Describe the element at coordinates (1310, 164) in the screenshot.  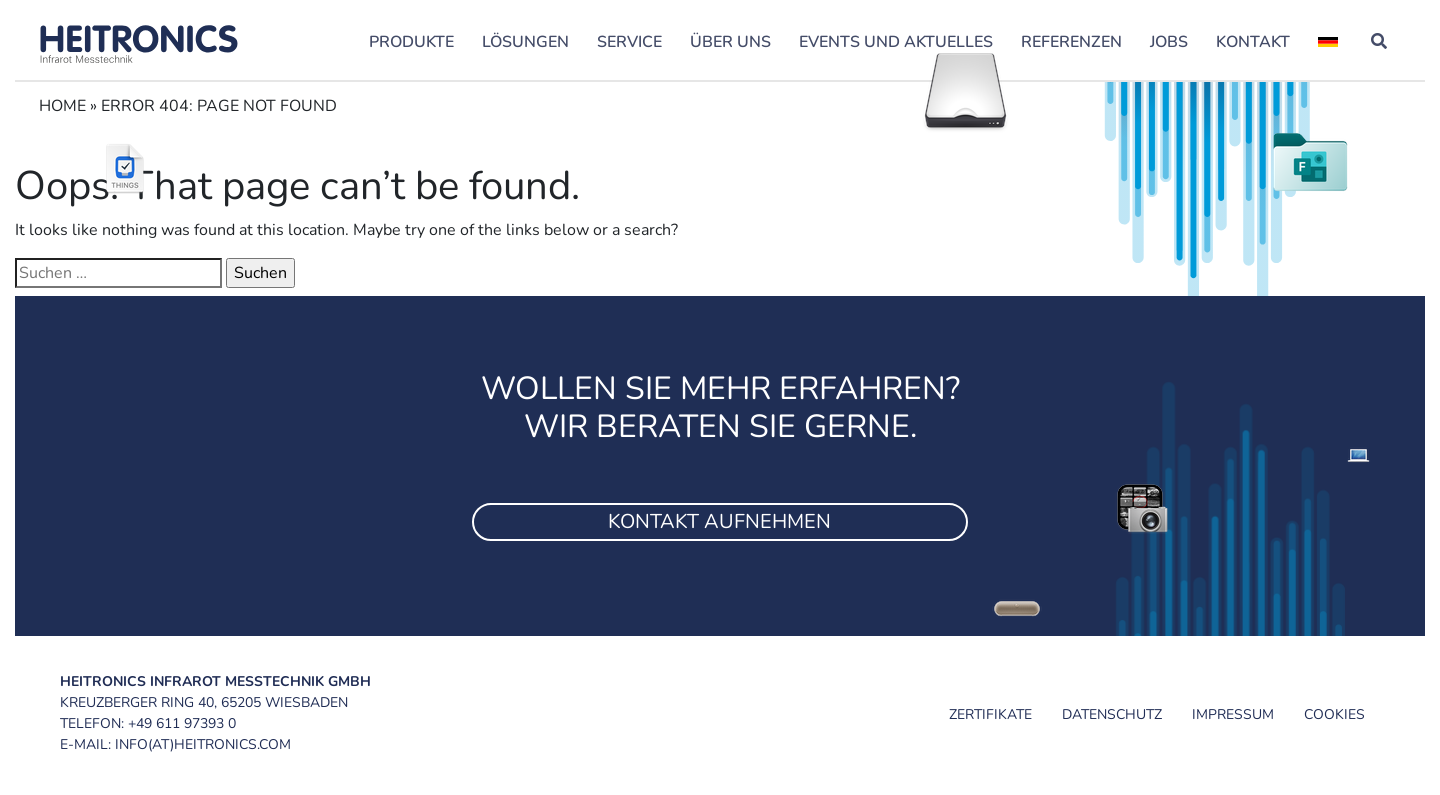
I see `folder containing Microsoft Forms files` at that location.